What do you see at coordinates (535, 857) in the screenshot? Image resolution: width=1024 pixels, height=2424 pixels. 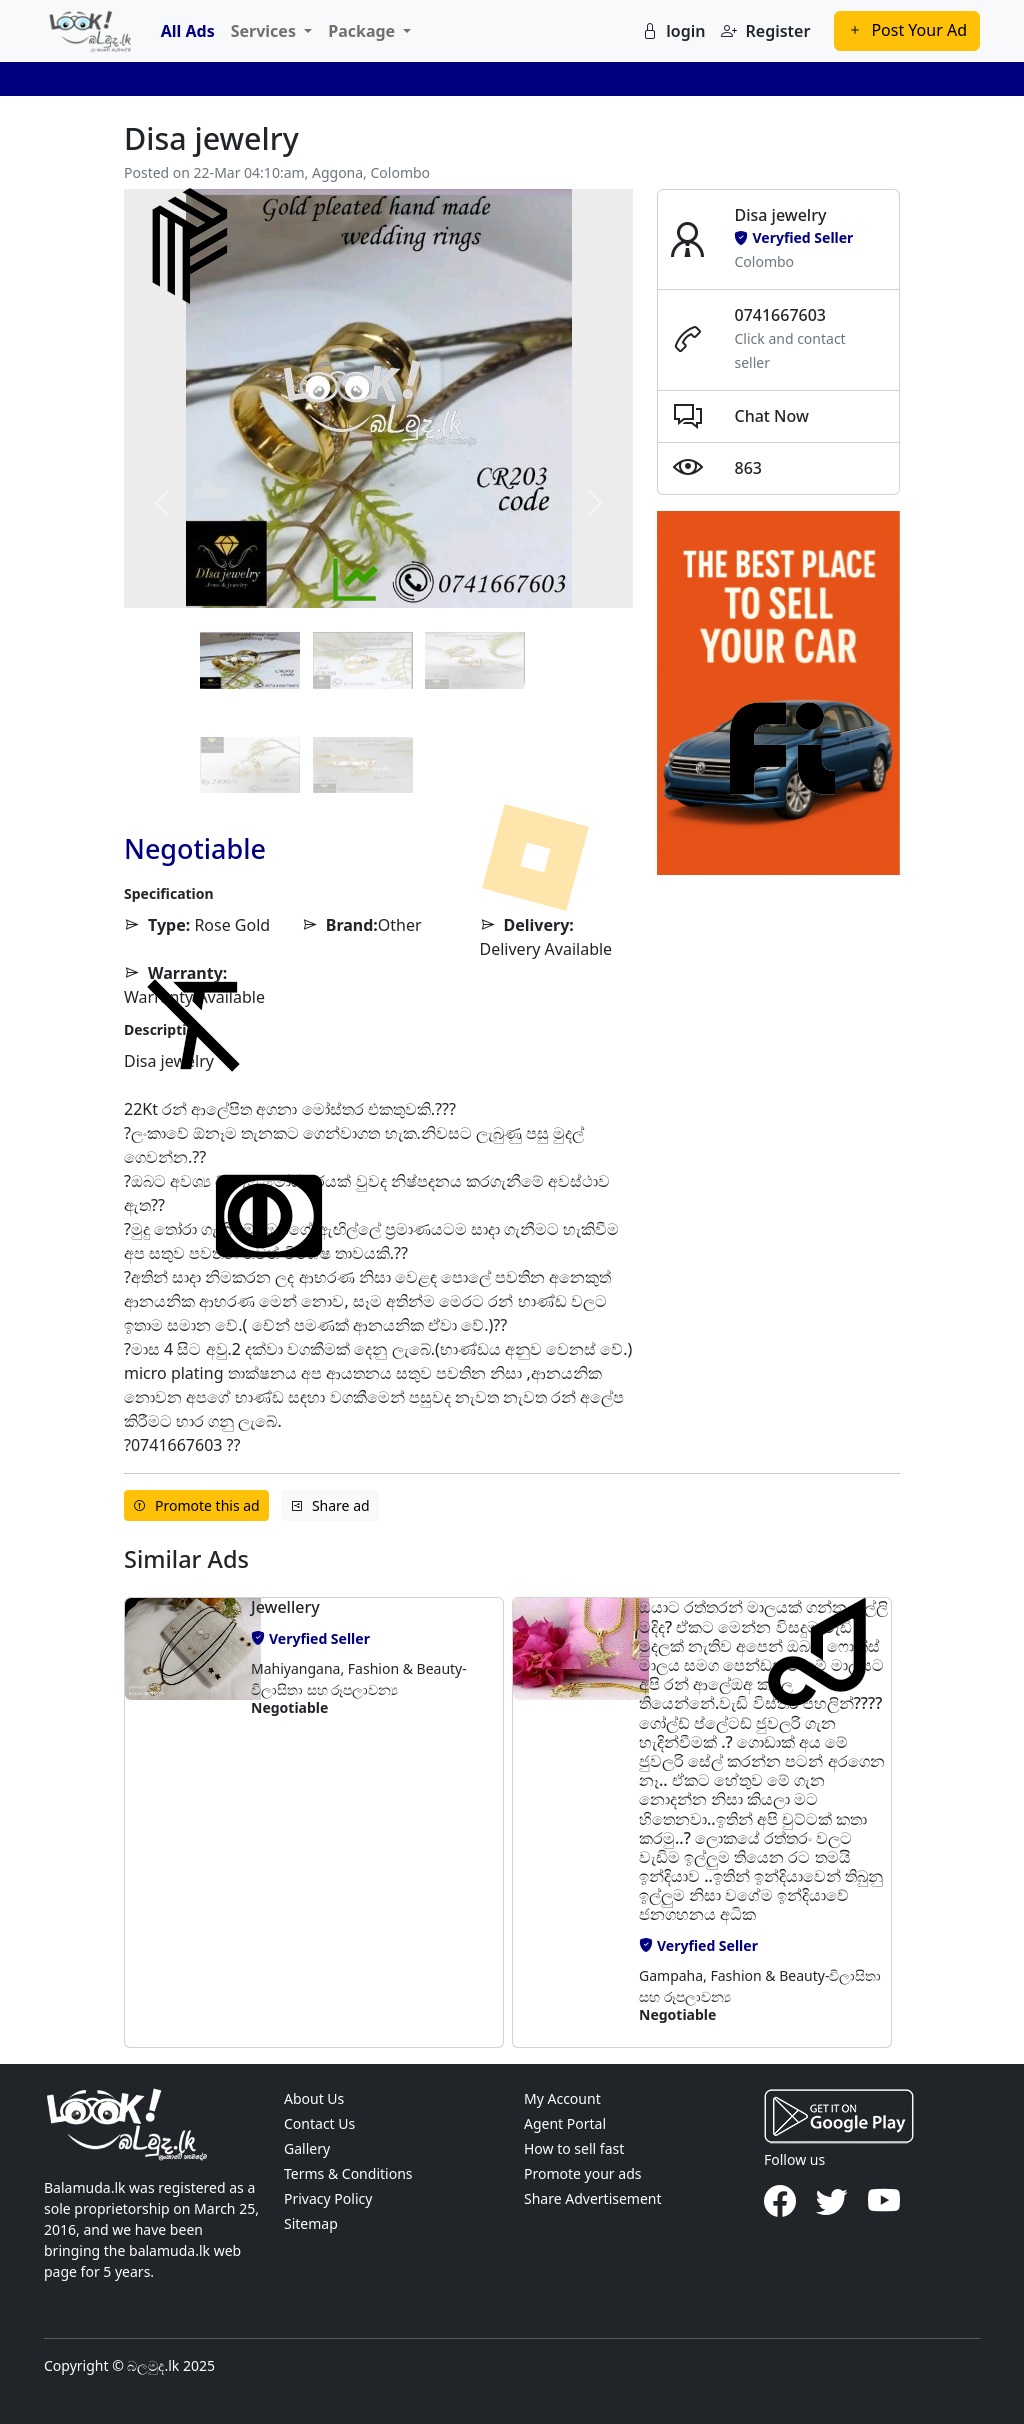 I see `open the Roblox app` at bounding box center [535, 857].